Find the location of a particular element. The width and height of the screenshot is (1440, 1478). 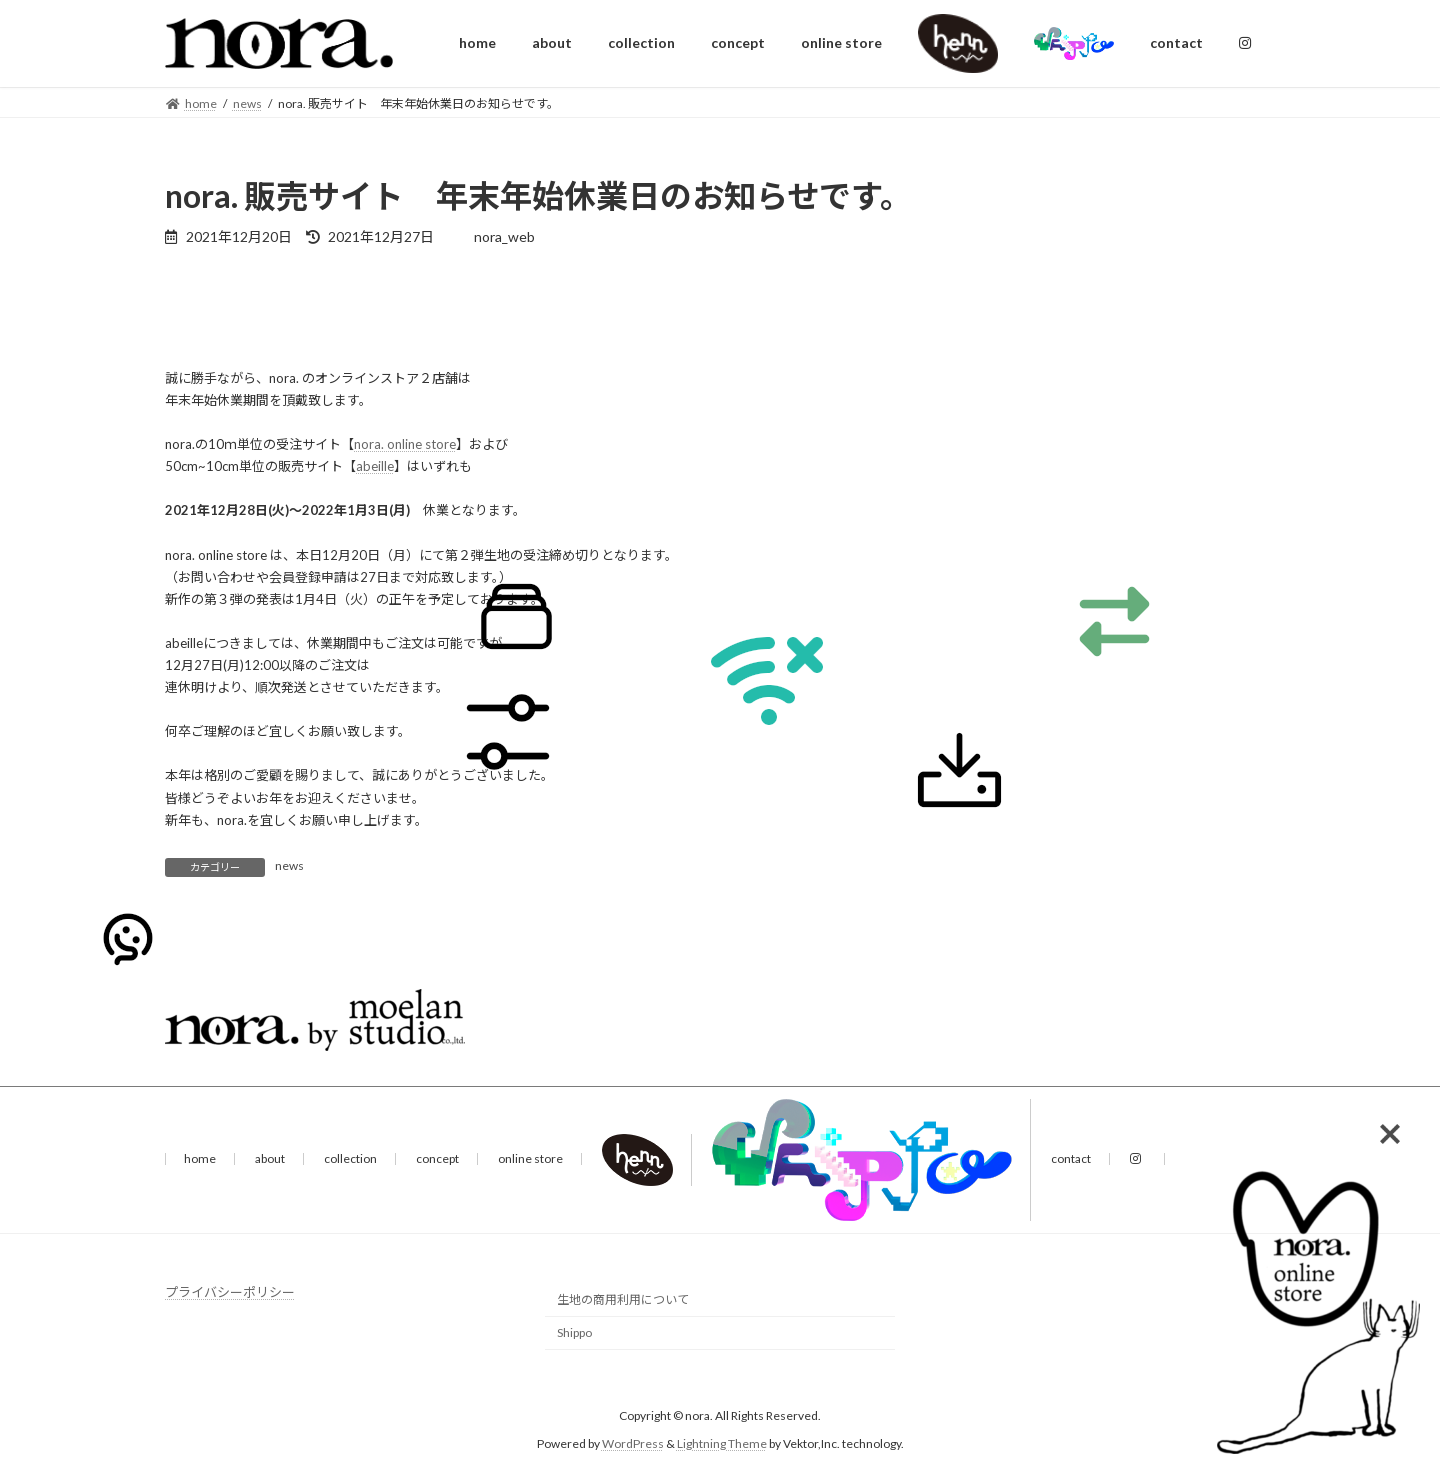

download a file to your device is located at coordinates (959, 774).